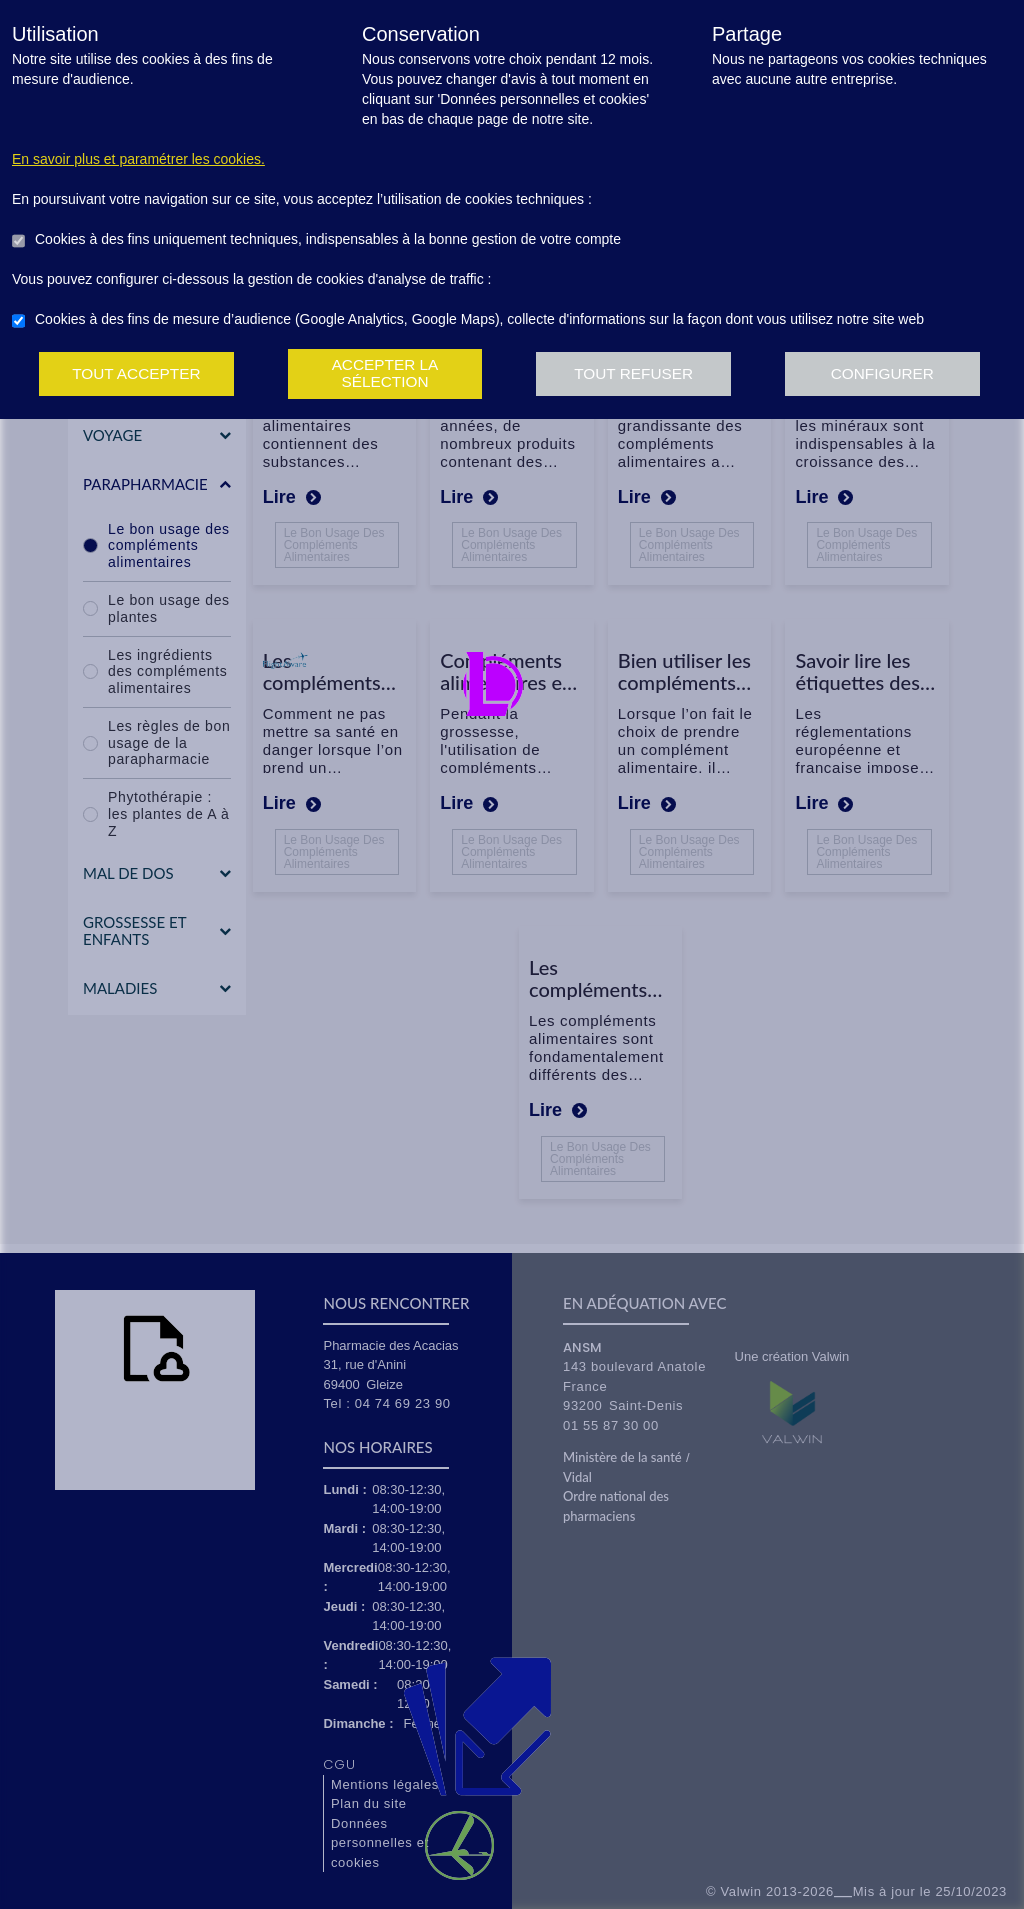 Image resolution: width=1024 pixels, height=1909 pixels. Describe the element at coordinates (477, 1726) in the screenshot. I see `visit cardmarket trading card marketplace` at that location.